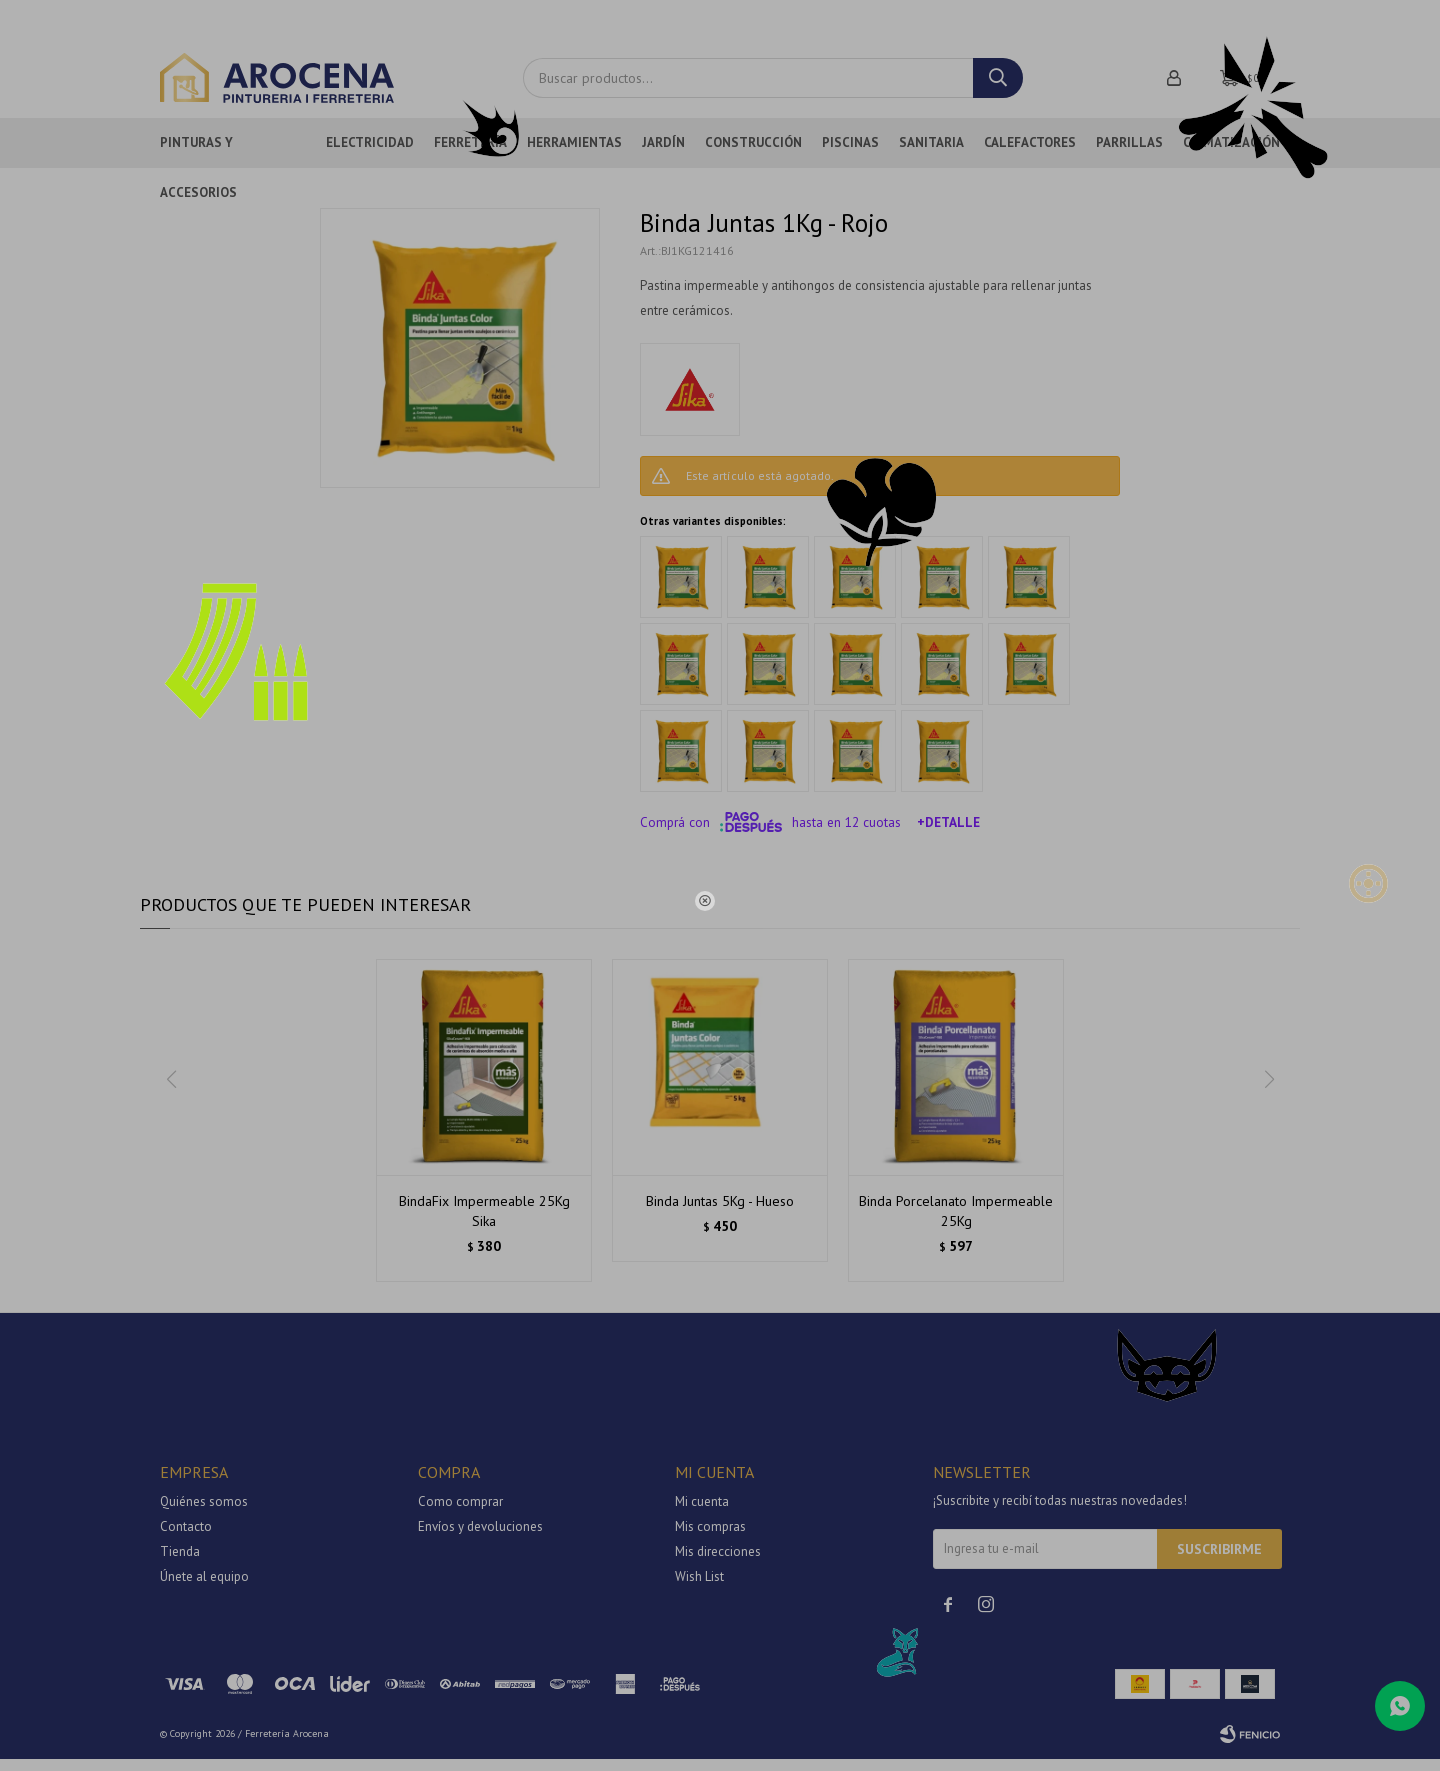  What do you see at coordinates (881, 512) in the screenshot?
I see `indicates cotton or natural fiber material` at bounding box center [881, 512].